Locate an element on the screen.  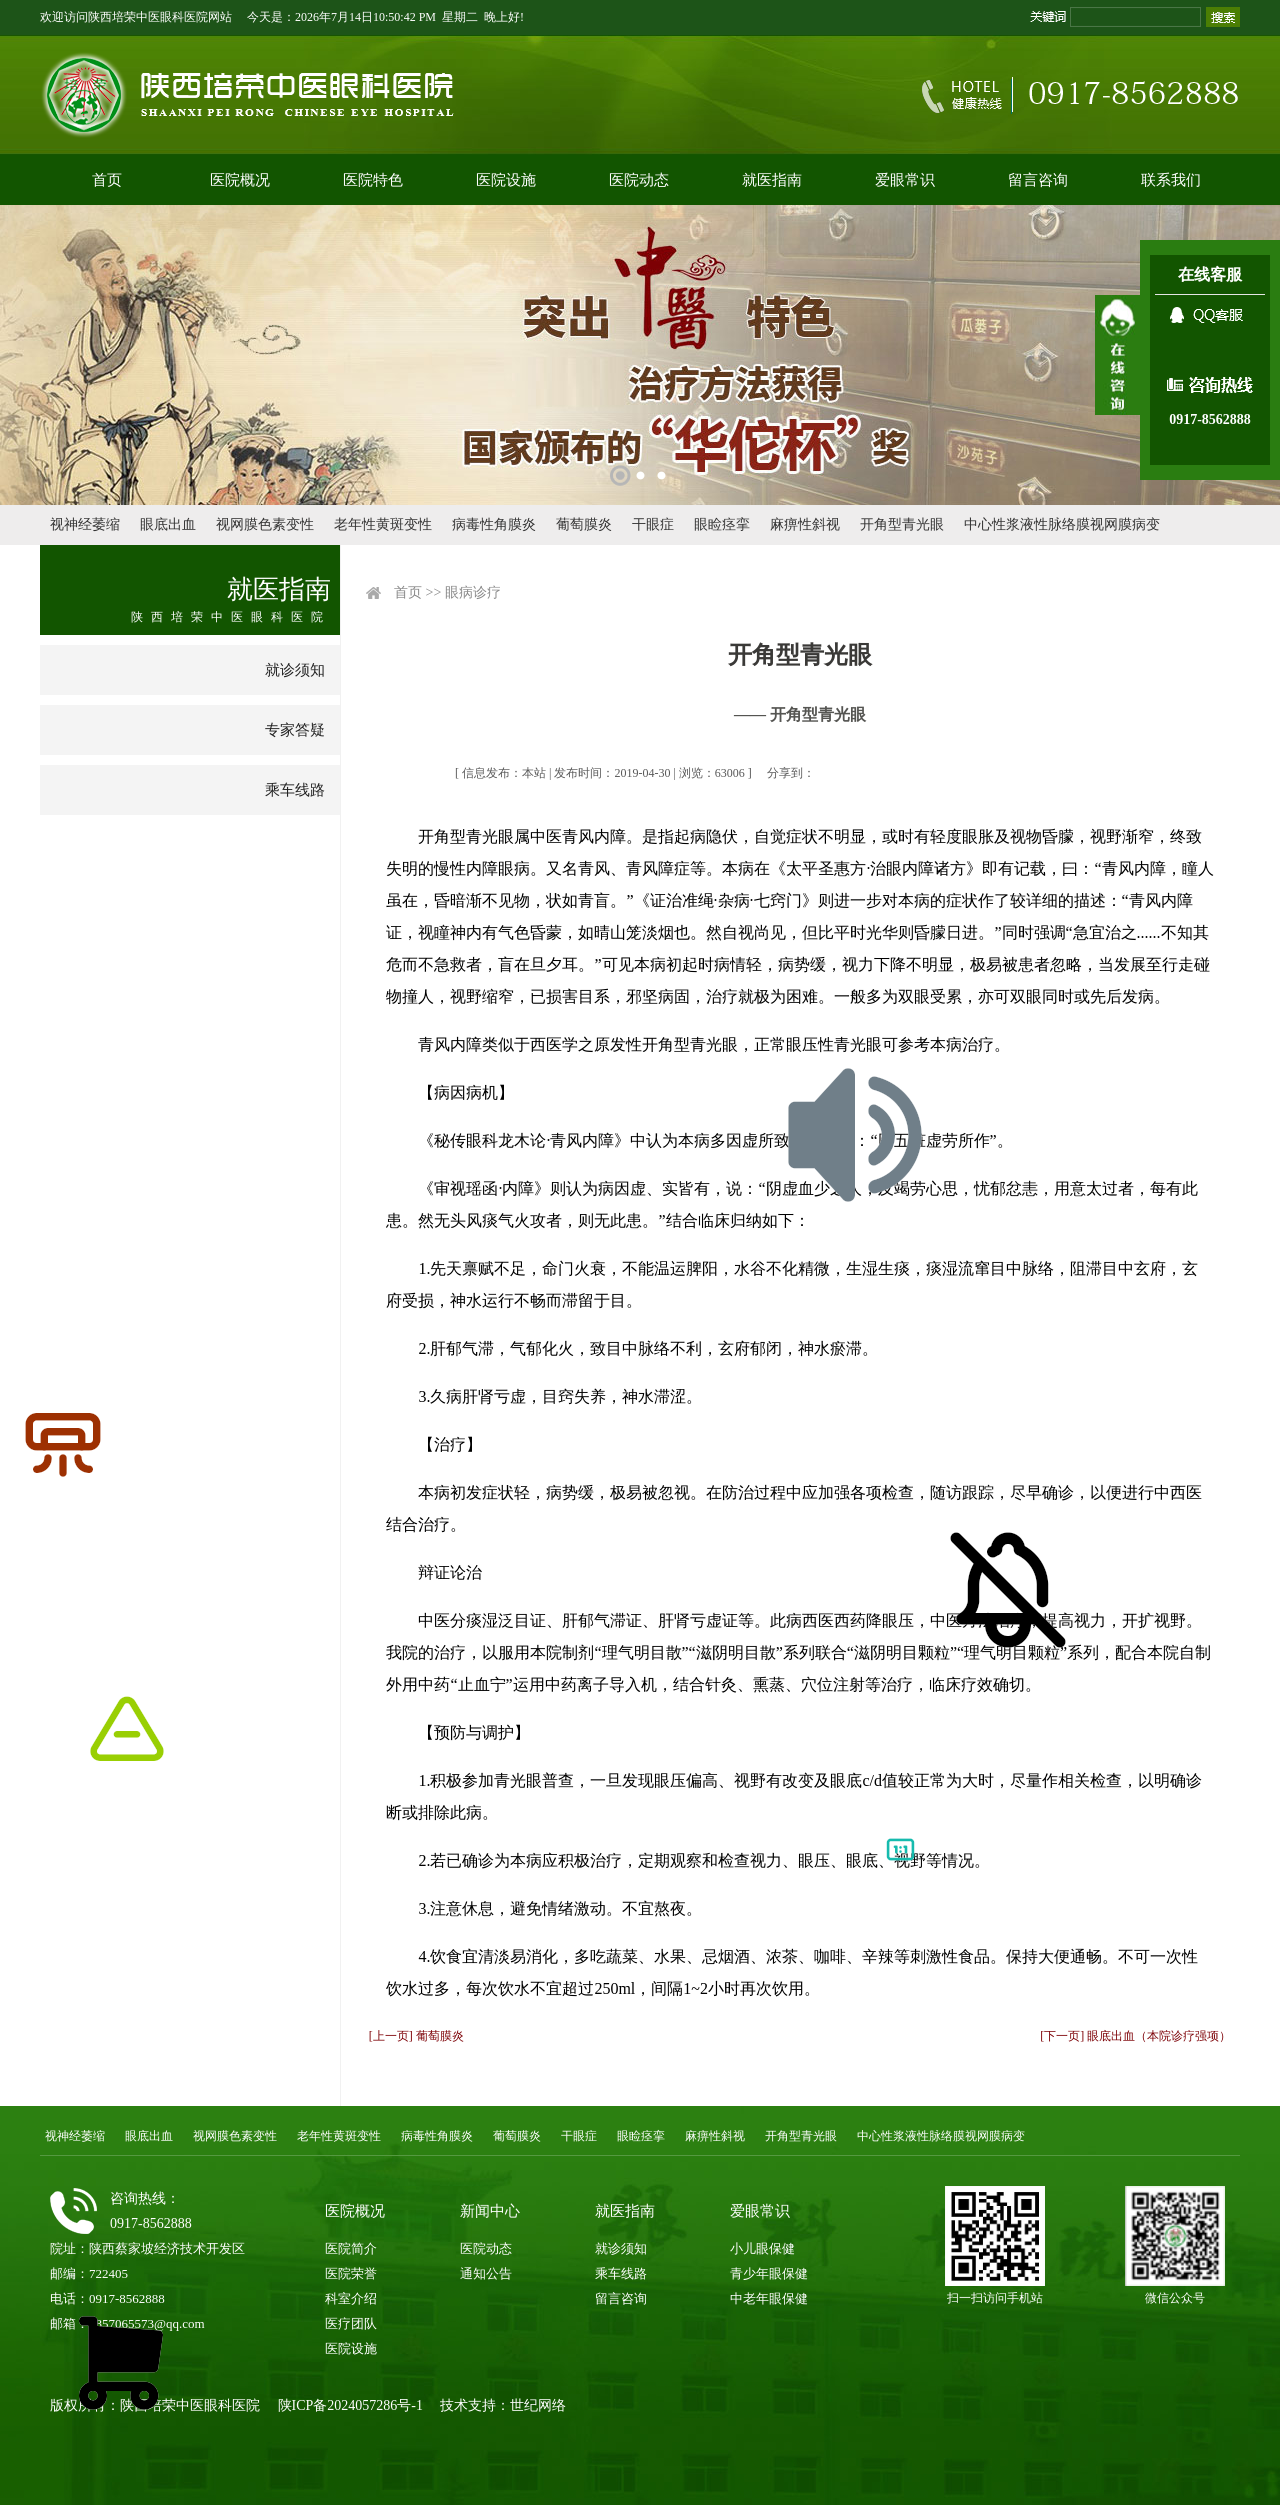
reduce warning level or priority is located at coordinates (127, 1731).